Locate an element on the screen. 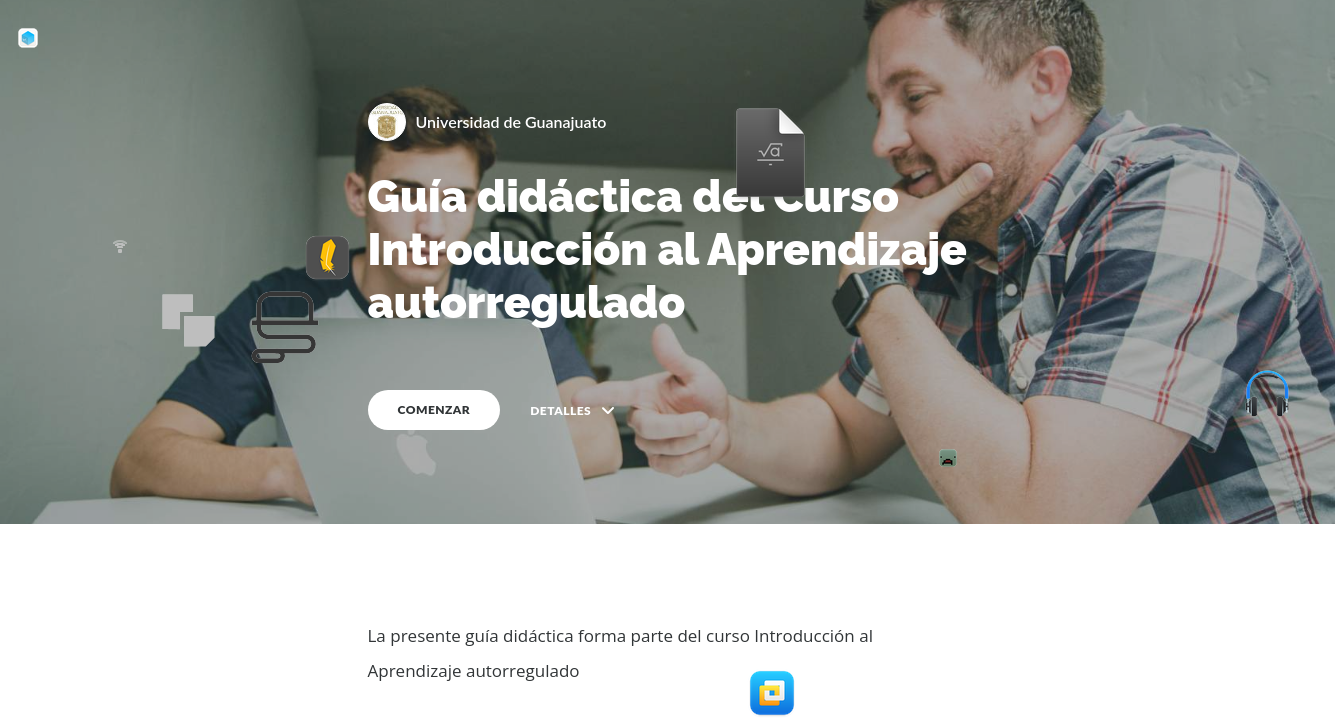  launch virtualbox virtual machine manager is located at coordinates (28, 38).